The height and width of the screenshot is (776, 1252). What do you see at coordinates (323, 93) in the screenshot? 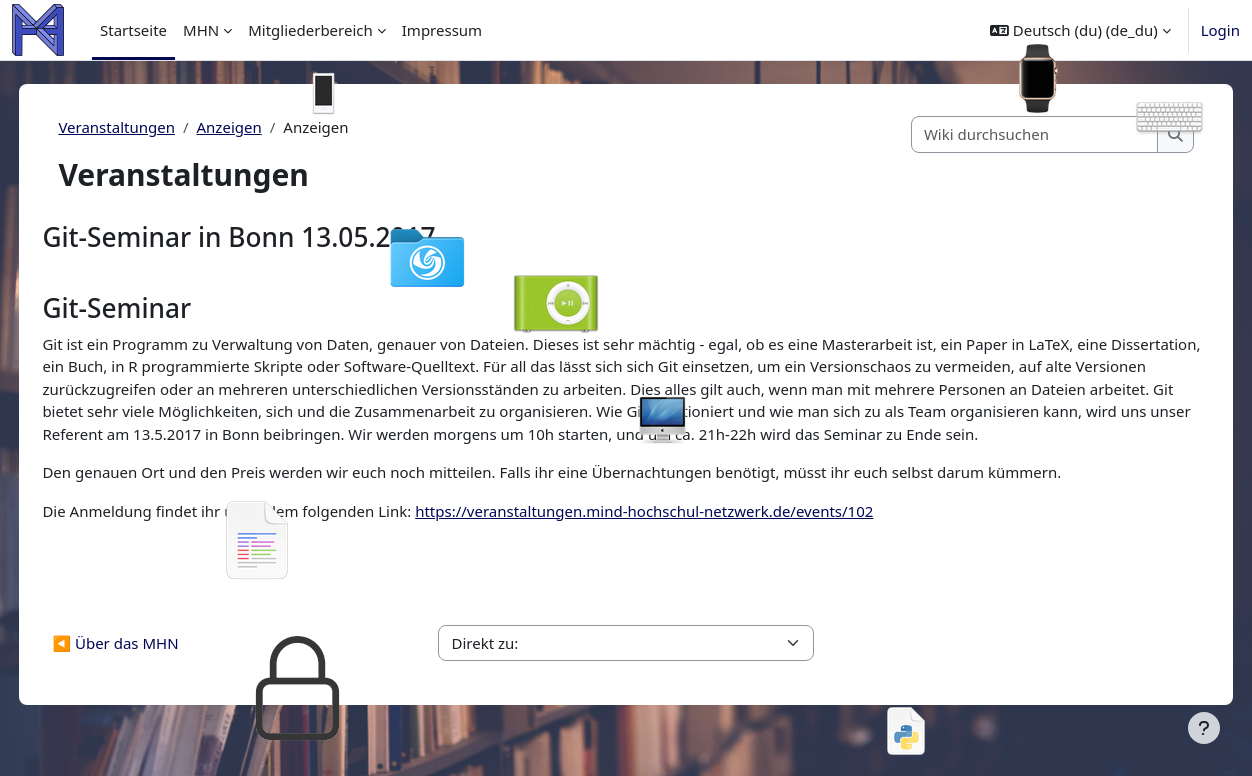
I see `iPod nano device connected` at bounding box center [323, 93].